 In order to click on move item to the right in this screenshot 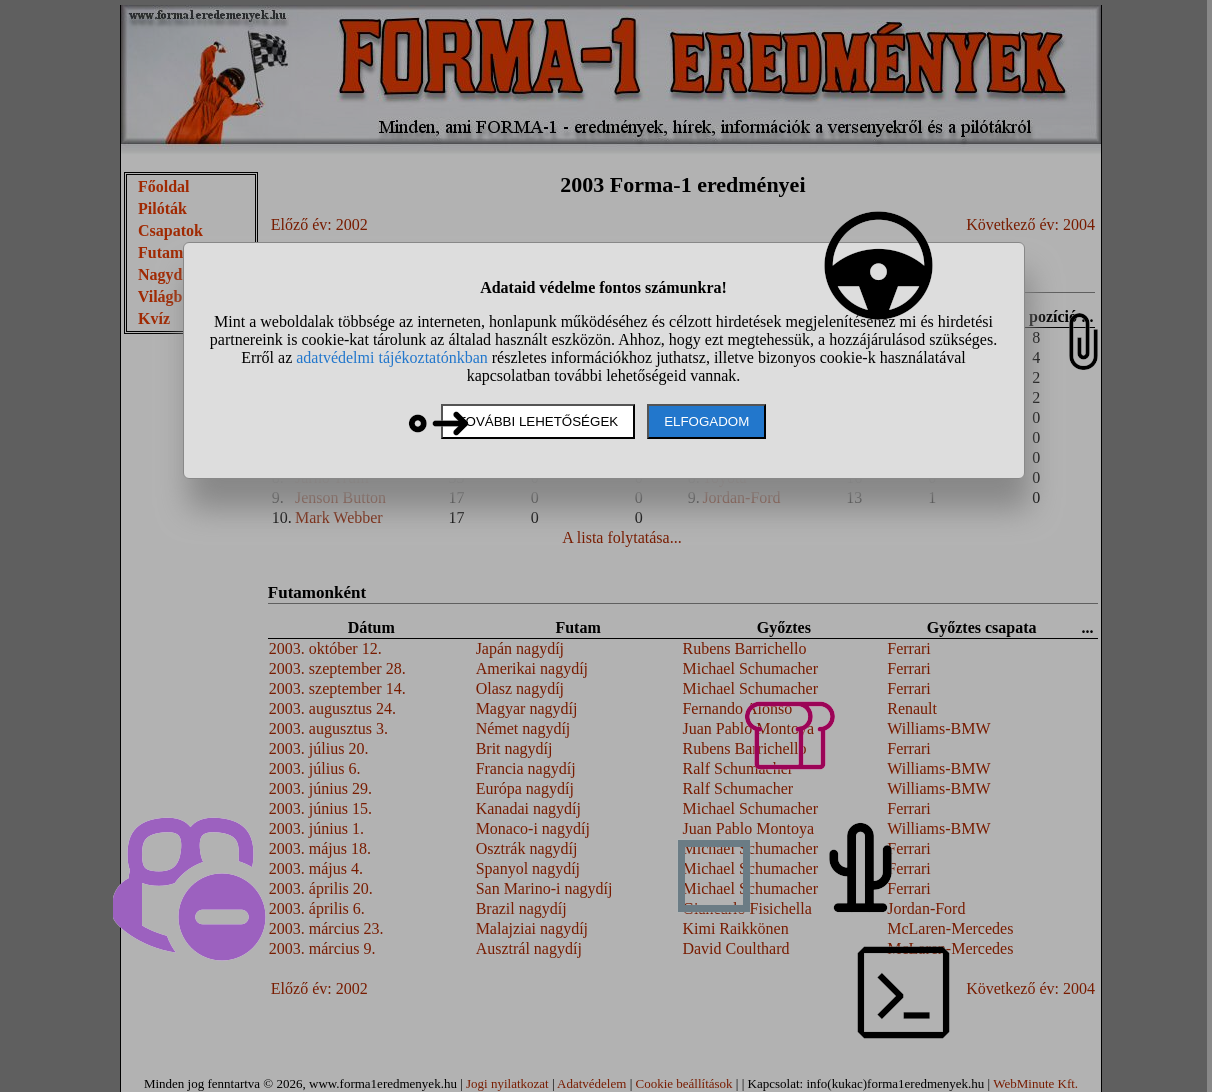, I will do `click(438, 423)`.